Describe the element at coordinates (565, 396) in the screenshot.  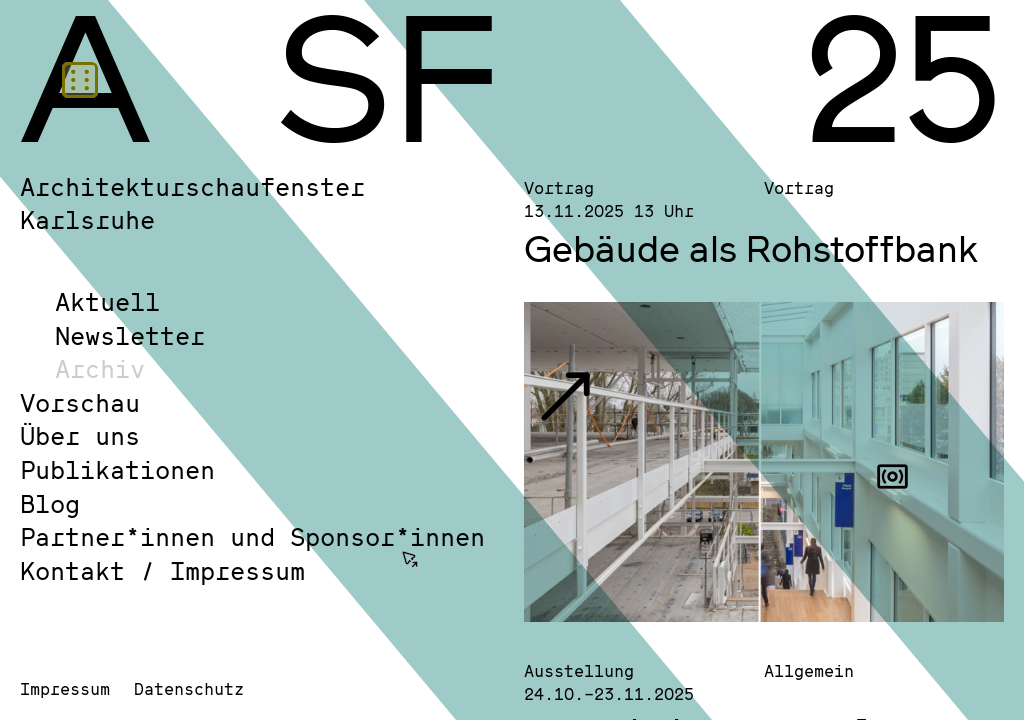
I see `move item to upper right position` at that location.